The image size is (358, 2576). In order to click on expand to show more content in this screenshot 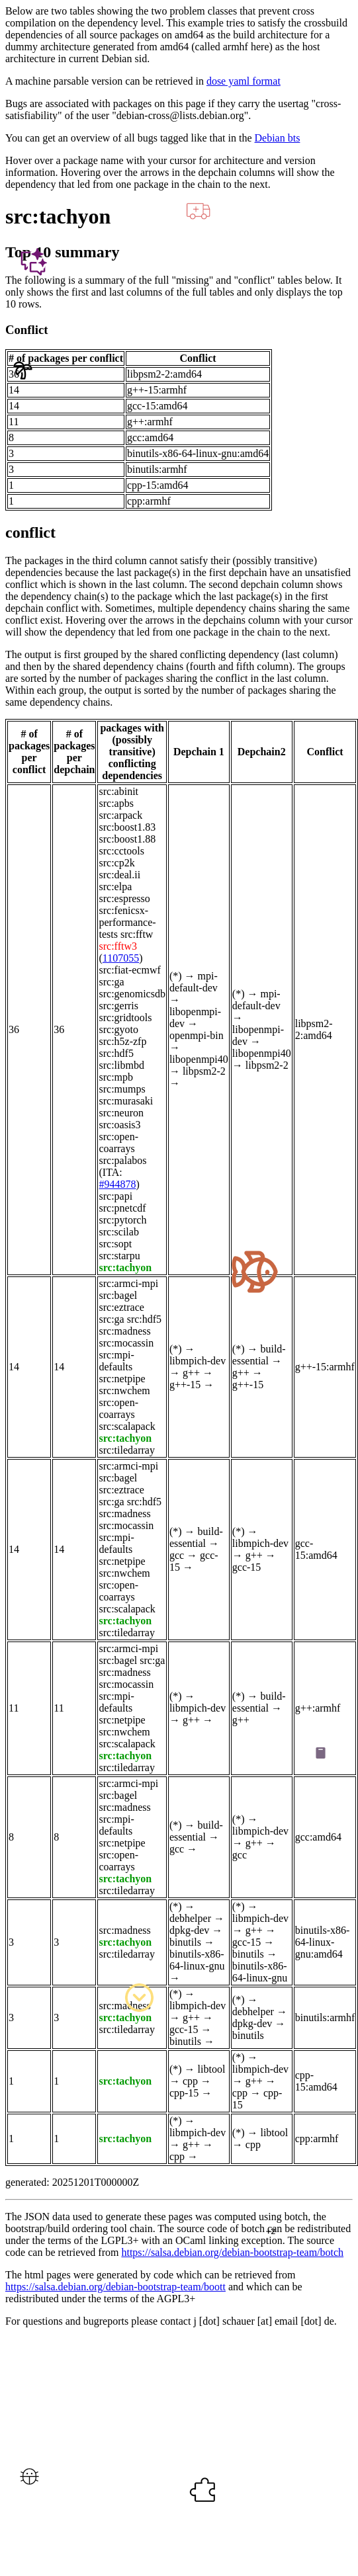, I will do `click(139, 1997)`.